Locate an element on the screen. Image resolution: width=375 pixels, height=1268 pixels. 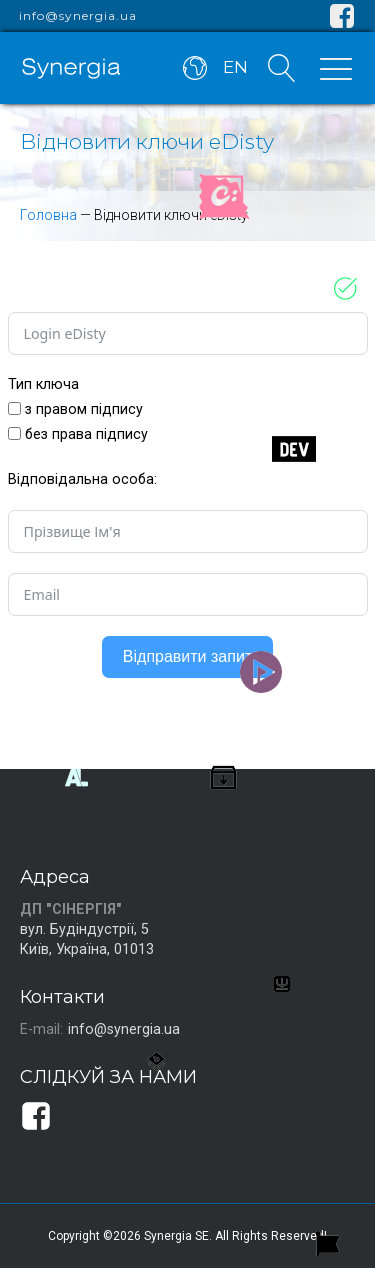
font awesome brand logo is located at coordinates (327, 1243).